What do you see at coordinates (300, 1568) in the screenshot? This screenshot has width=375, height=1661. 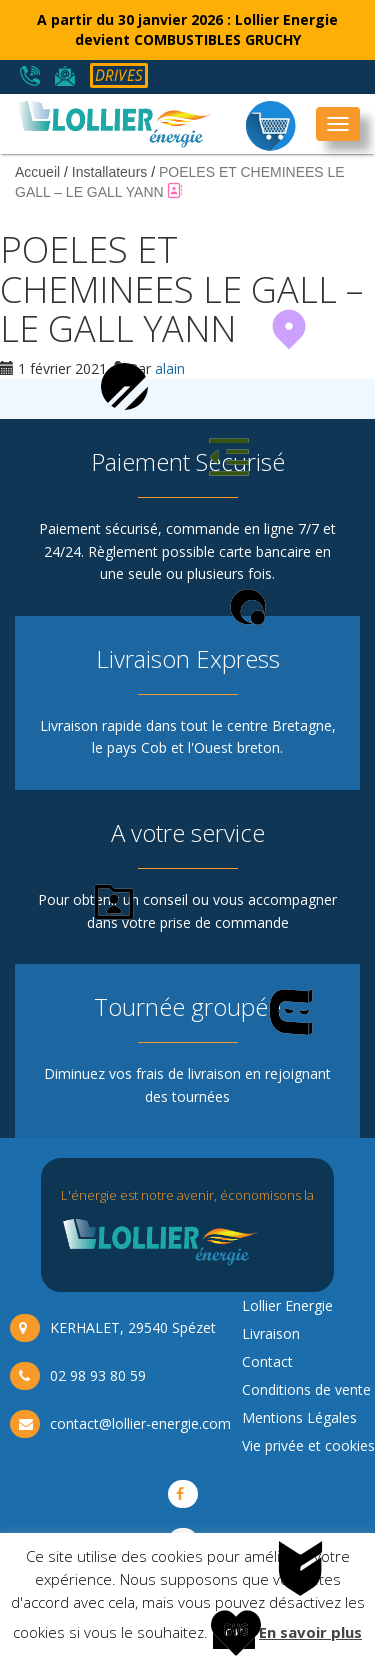 I see `visit Big Cartel website or app` at bounding box center [300, 1568].